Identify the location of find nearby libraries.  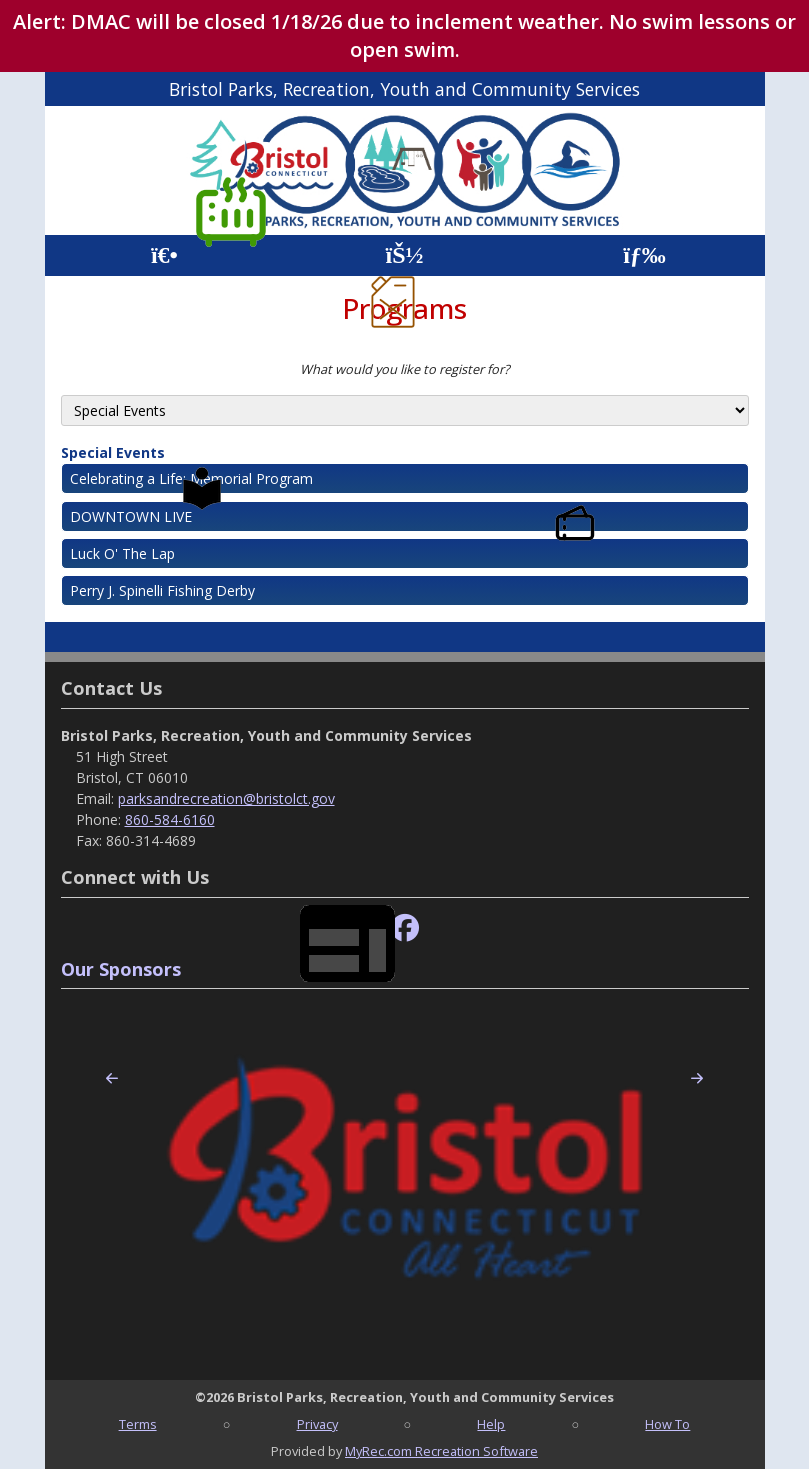
(202, 488).